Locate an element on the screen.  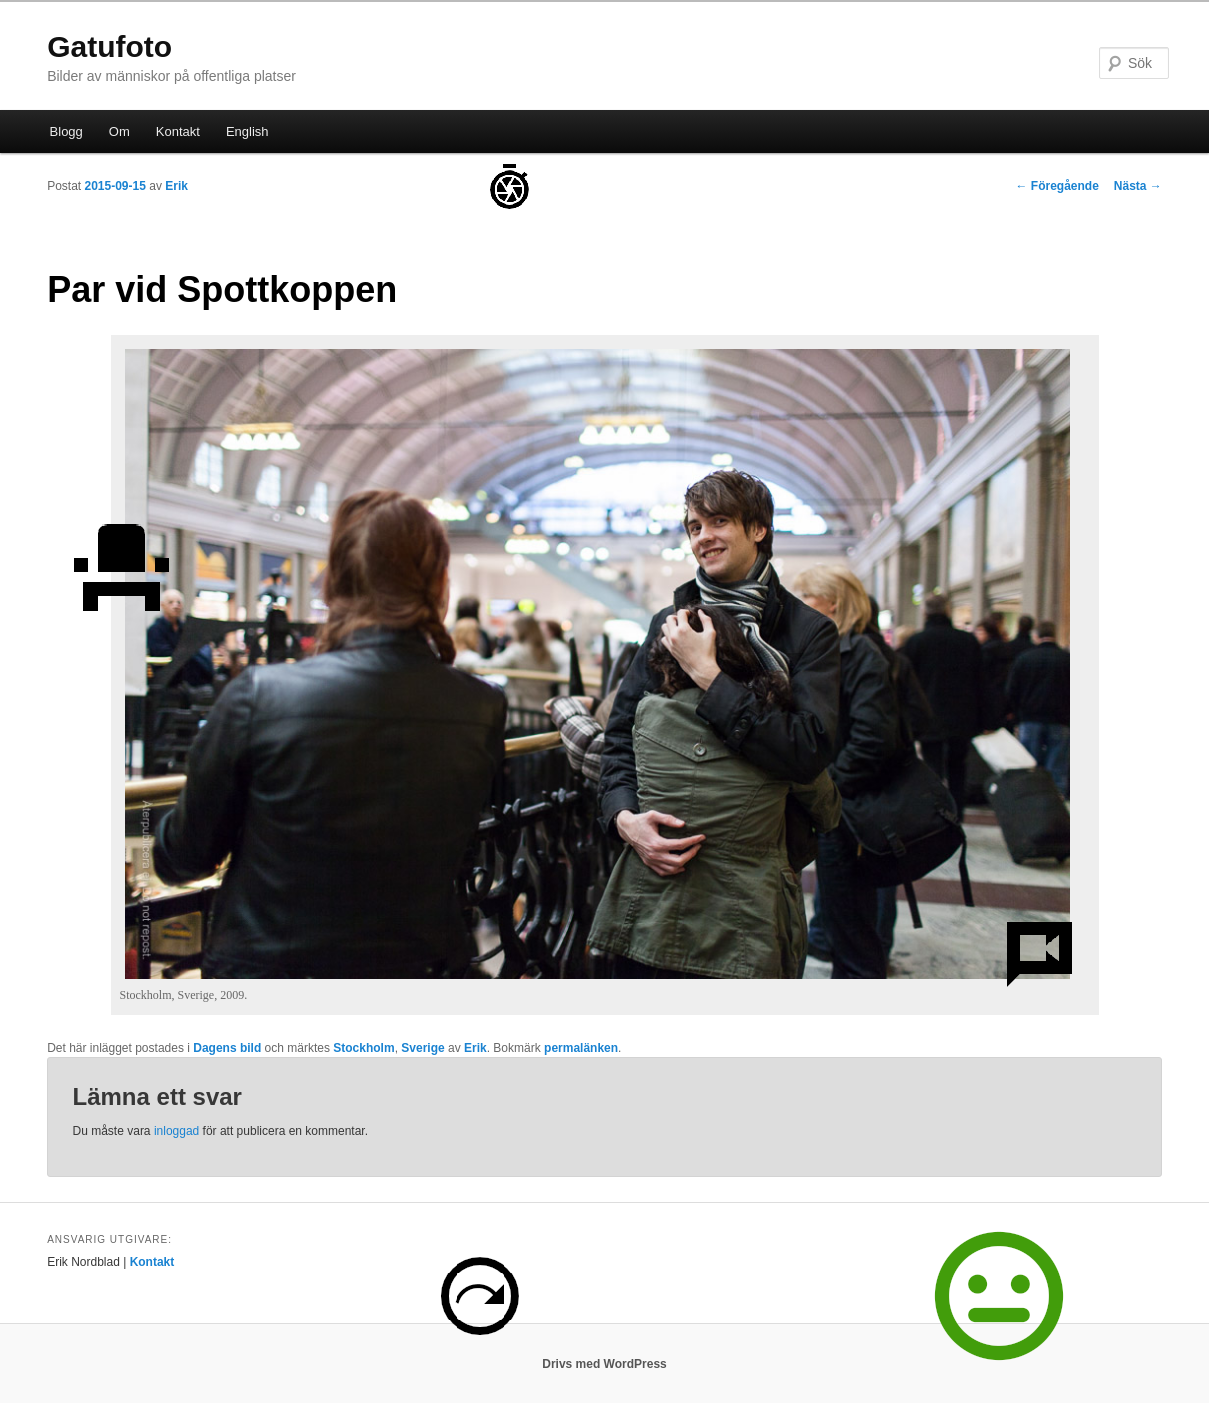
skip to next scheduled item is located at coordinates (480, 1296).